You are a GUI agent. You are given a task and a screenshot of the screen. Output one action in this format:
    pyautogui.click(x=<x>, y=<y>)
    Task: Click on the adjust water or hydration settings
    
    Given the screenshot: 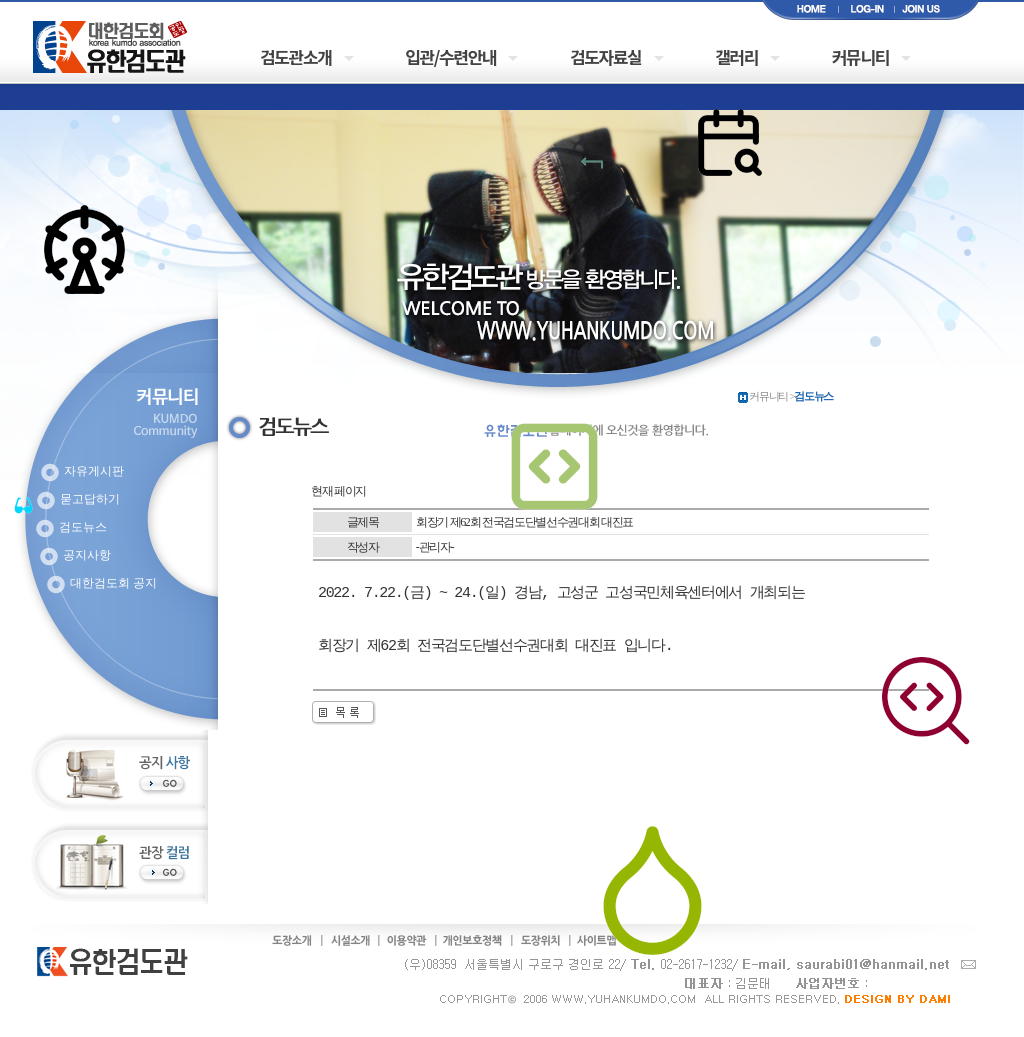 What is the action you would take?
    pyautogui.click(x=652, y=887)
    